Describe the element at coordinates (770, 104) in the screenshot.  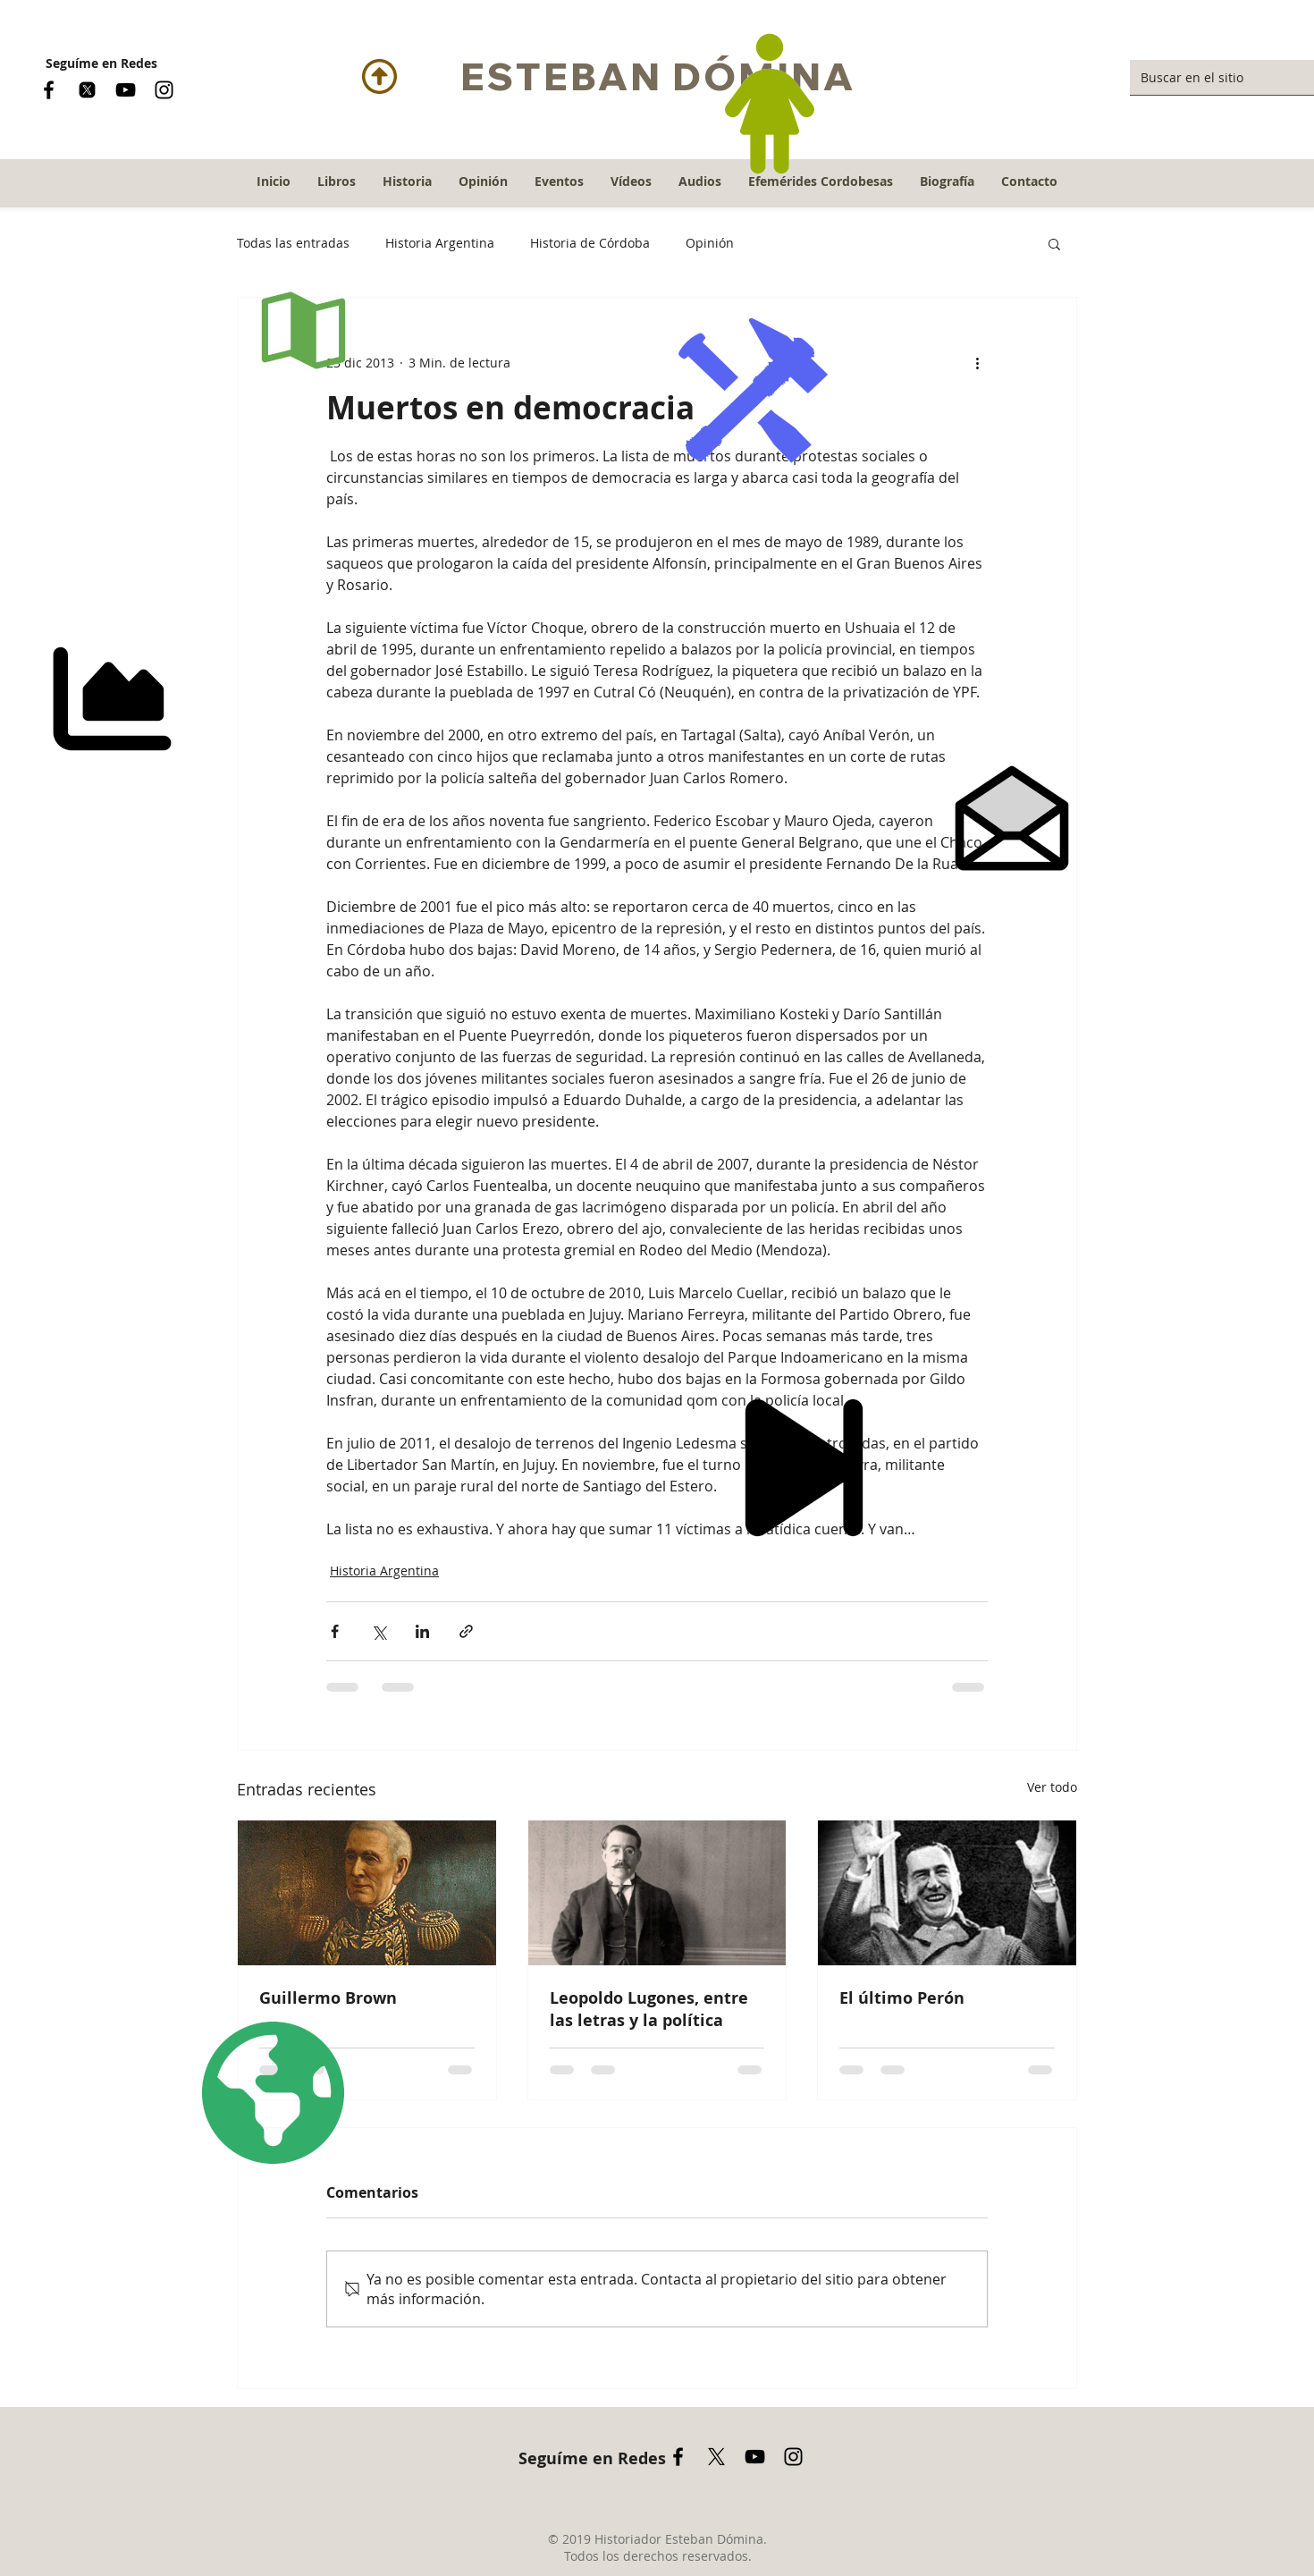
I see `women's restroom indicator` at that location.